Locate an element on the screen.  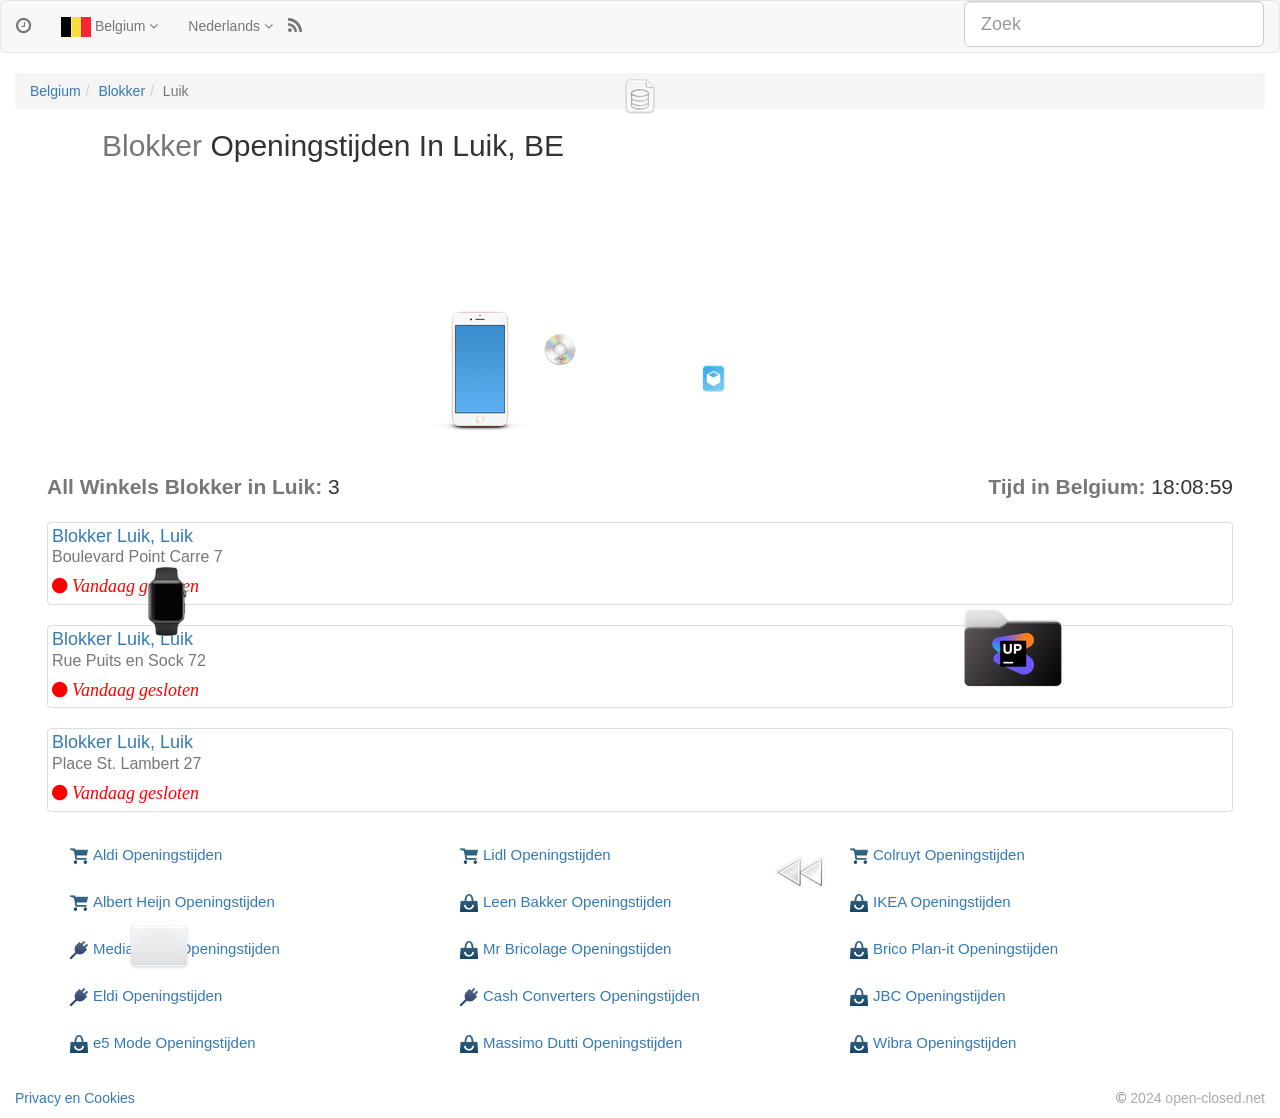
DVD+R disc media type indicator is located at coordinates (560, 350).